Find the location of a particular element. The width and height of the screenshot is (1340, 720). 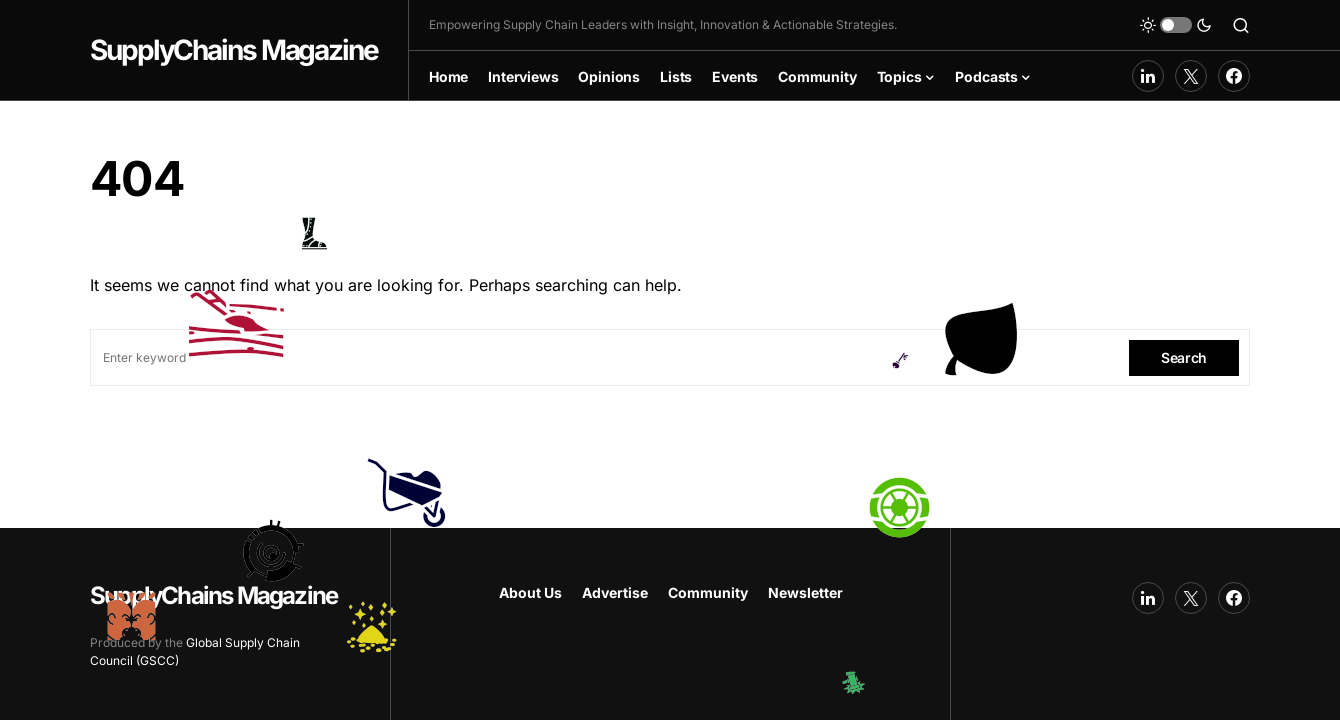

indicates a versus or battle mode is located at coordinates (131, 616).